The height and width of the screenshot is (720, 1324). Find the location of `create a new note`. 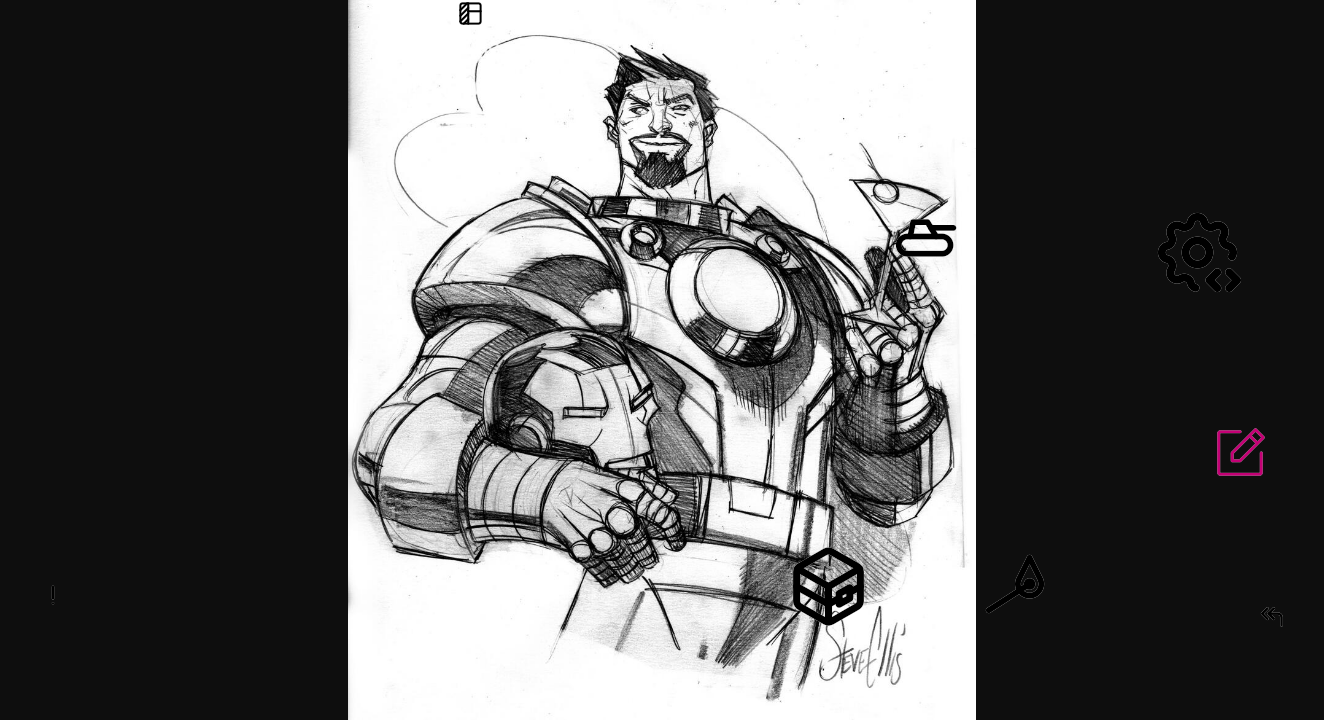

create a new note is located at coordinates (1240, 453).